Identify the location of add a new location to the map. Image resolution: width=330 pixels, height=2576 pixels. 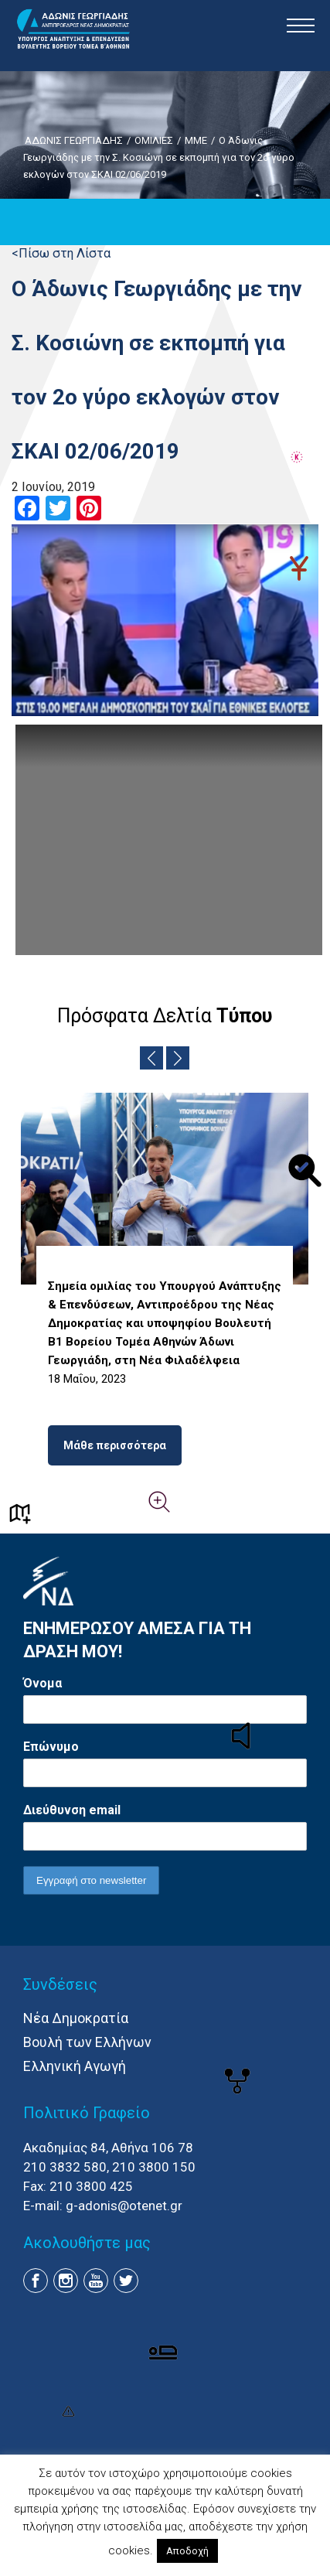
(19, 1513).